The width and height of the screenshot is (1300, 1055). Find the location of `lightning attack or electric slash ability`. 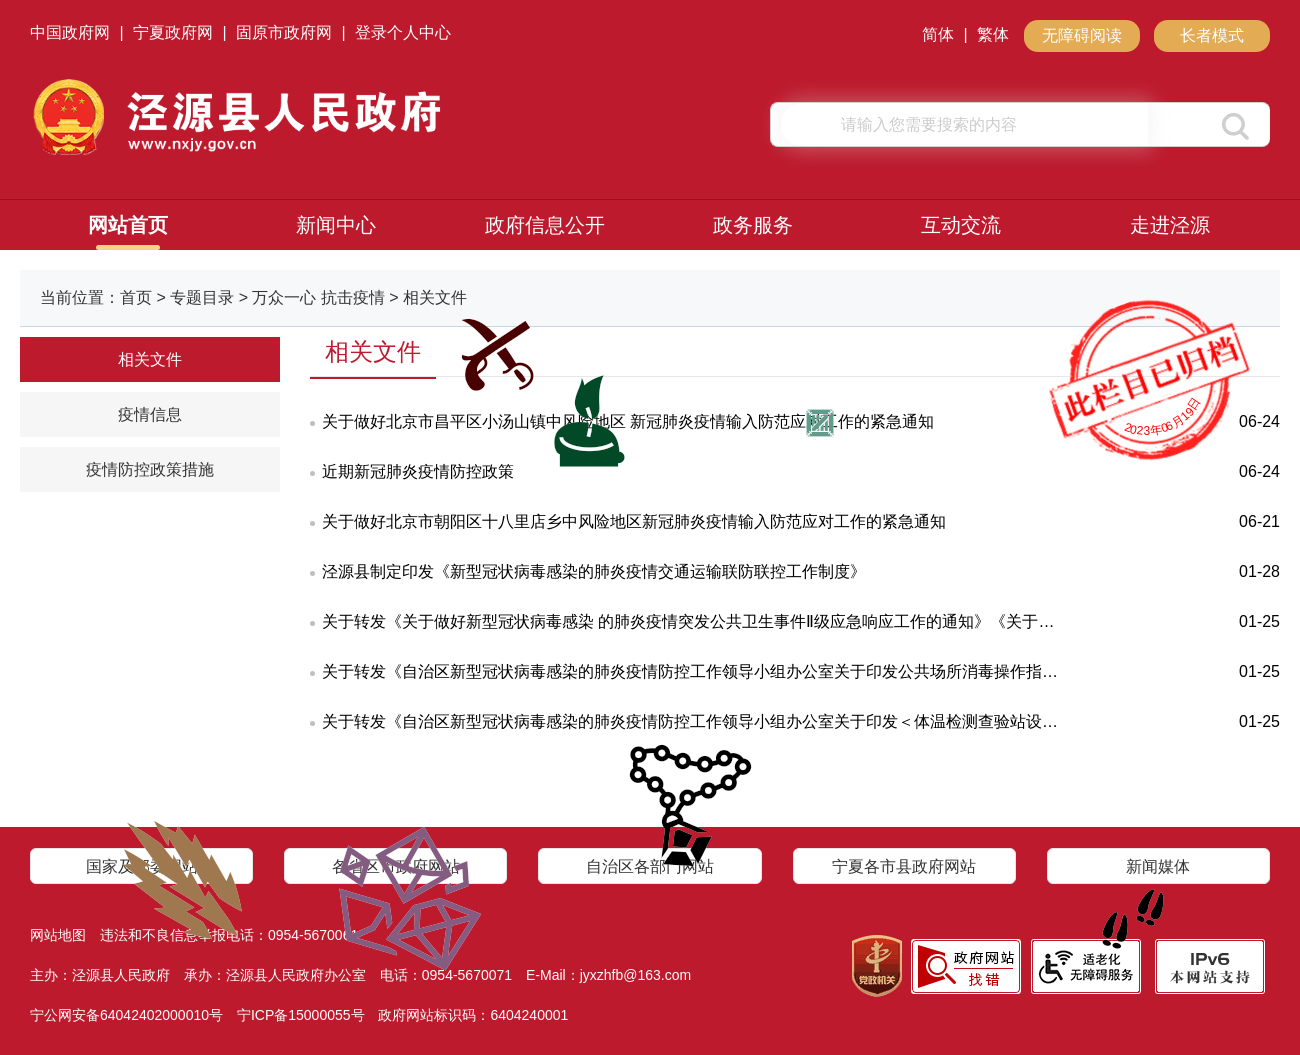

lightning attack or electric slash ability is located at coordinates (183, 879).